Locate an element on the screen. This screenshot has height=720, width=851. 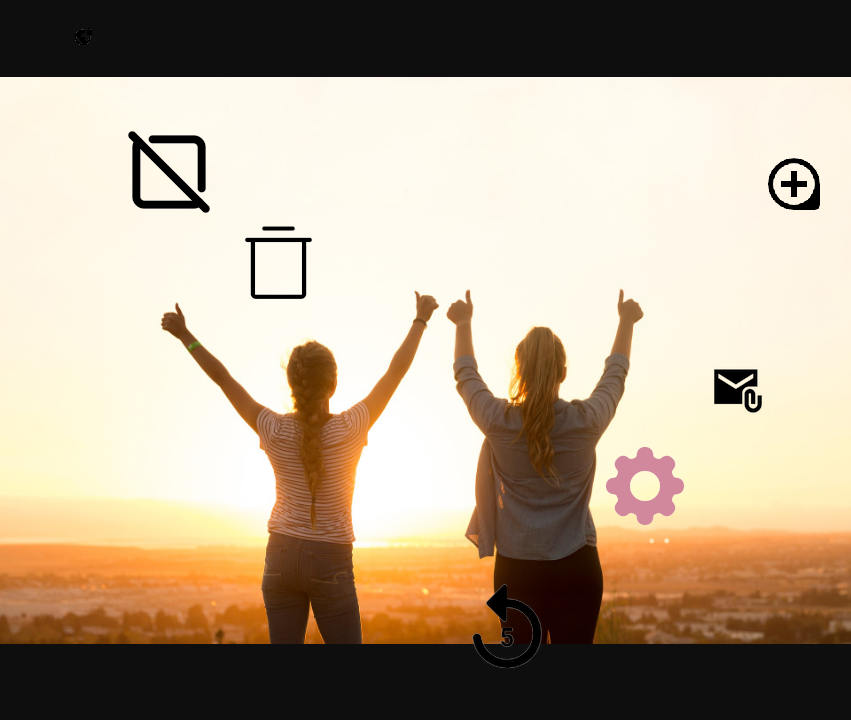
delete this item is located at coordinates (278, 265).